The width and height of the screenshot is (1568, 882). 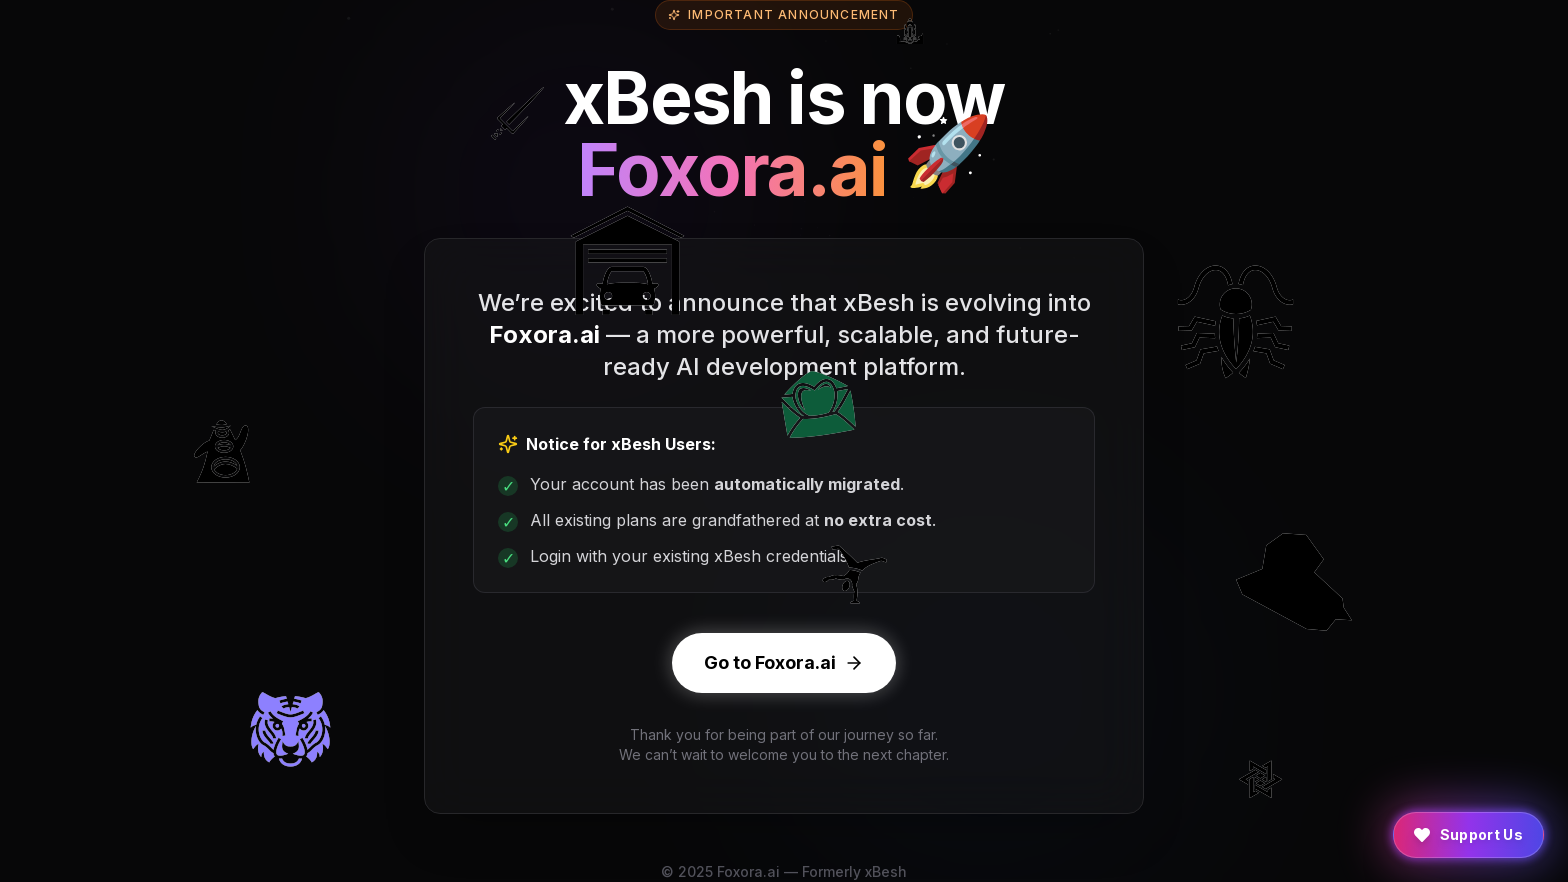 I want to click on indicates a bug or issue in the system, so click(x=1235, y=322).